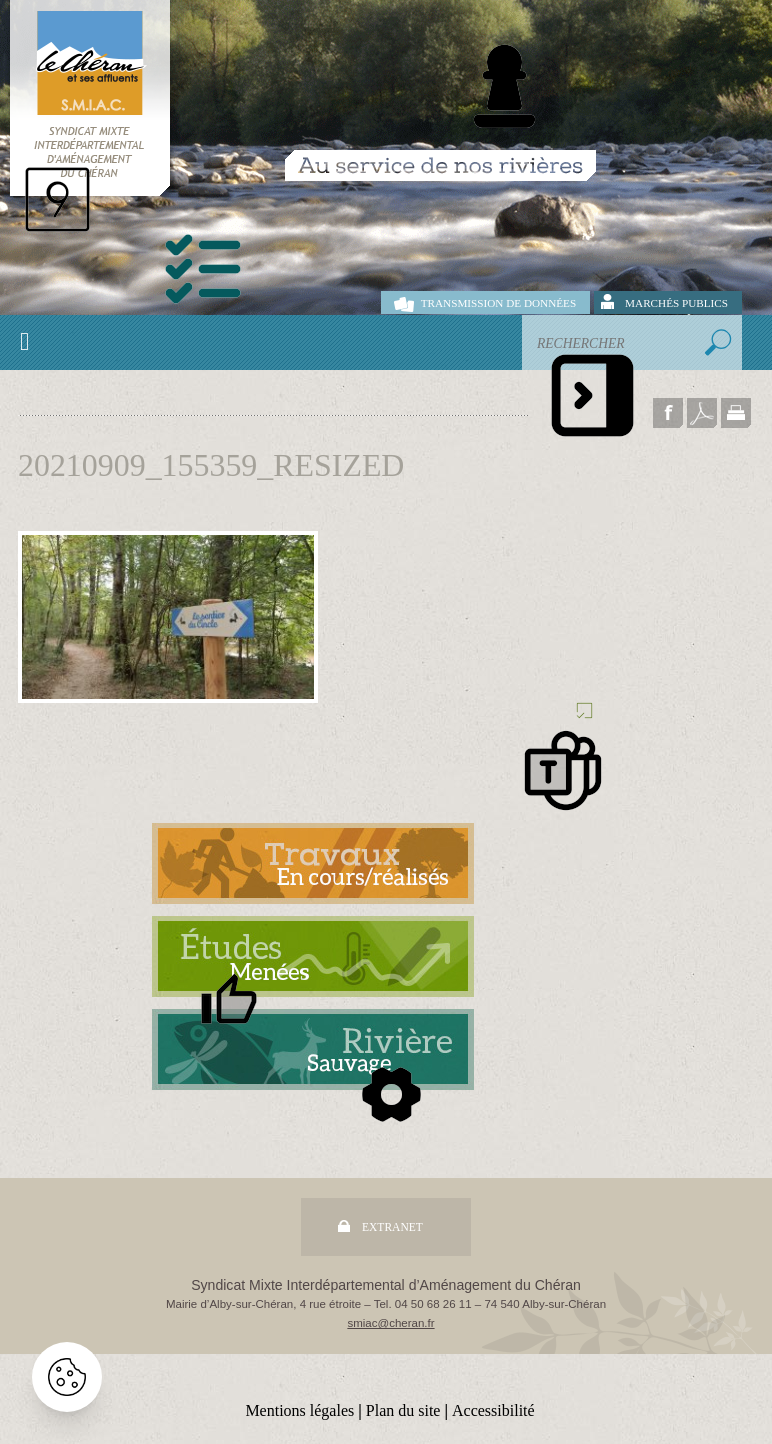  What do you see at coordinates (391, 1094) in the screenshot?
I see `access settings or preferences` at bounding box center [391, 1094].